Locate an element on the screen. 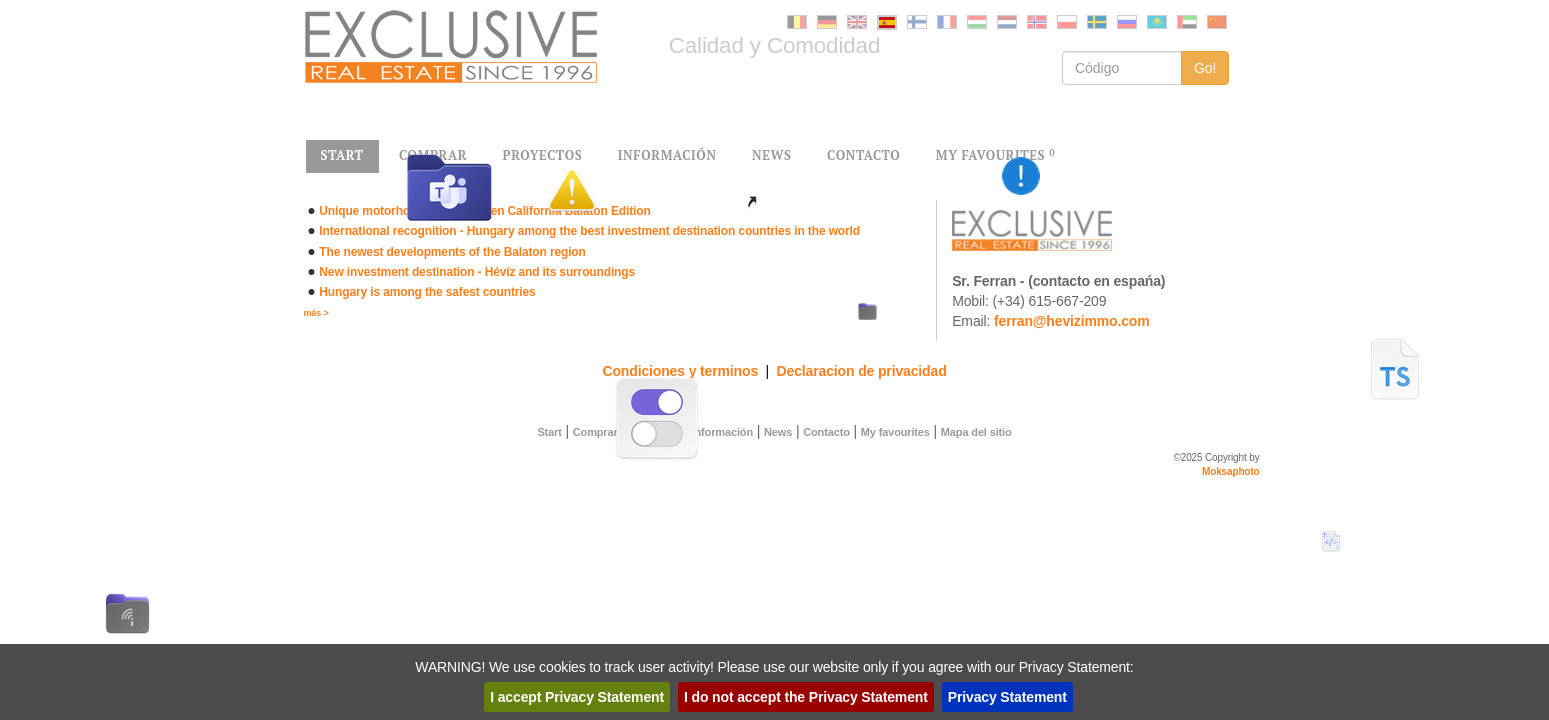  indicates a warning or caution alert requiring attention is located at coordinates (572, 190).